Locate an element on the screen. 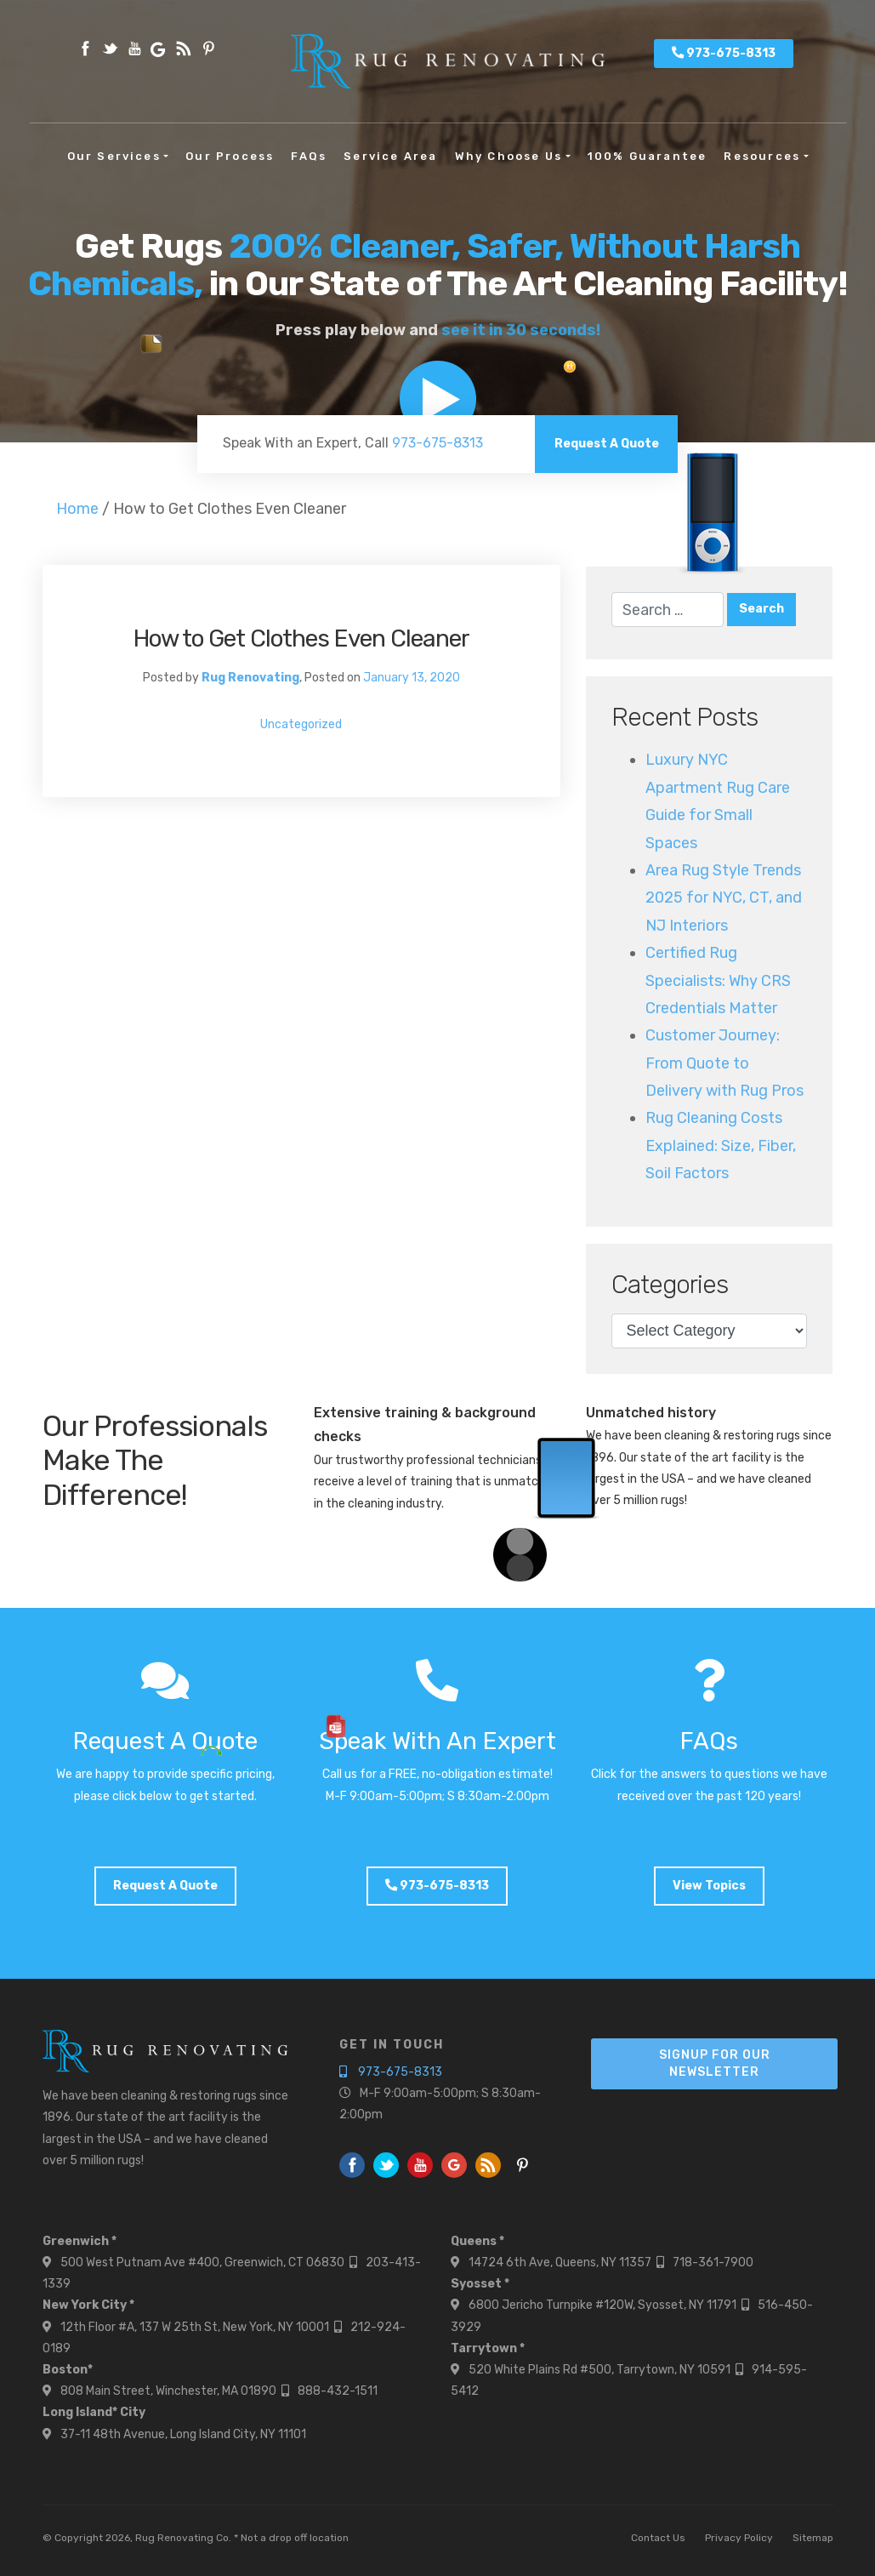 The image size is (875, 2576). iPad Air M2 device icon is located at coordinates (566, 1479).